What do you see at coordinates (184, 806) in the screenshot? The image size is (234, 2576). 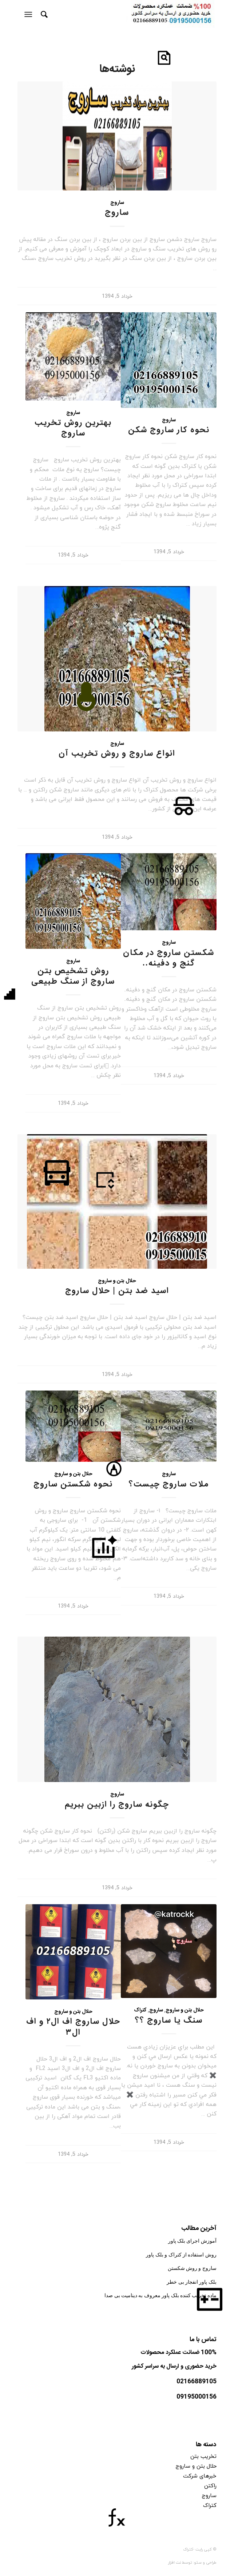 I see `incognito or private browsing mode` at bounding box center [184, 806].